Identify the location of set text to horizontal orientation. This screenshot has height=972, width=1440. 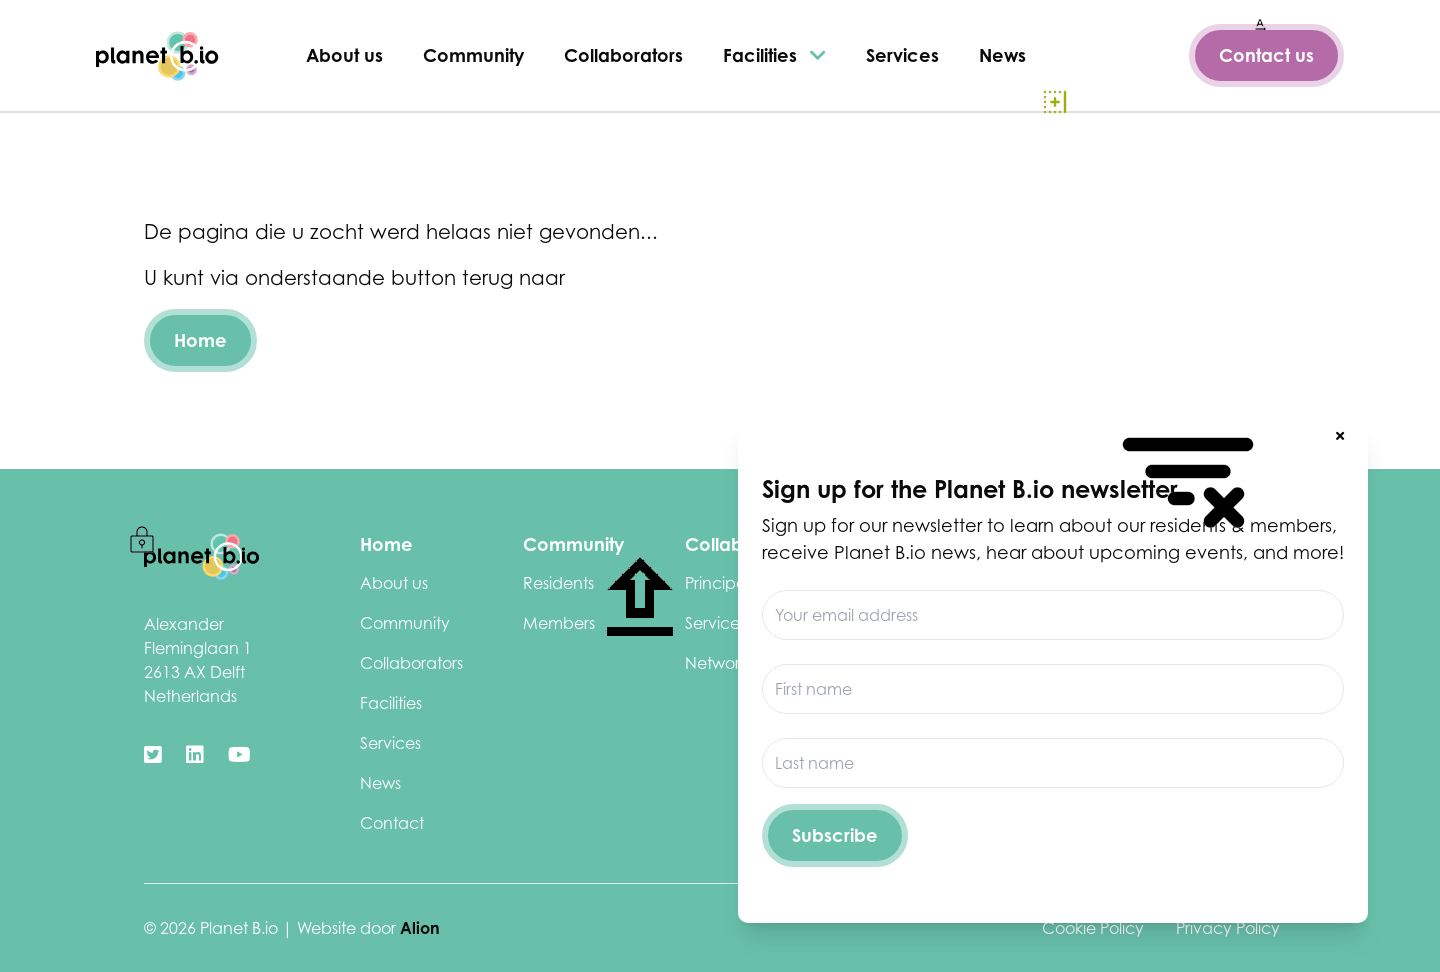
(1260, 25).